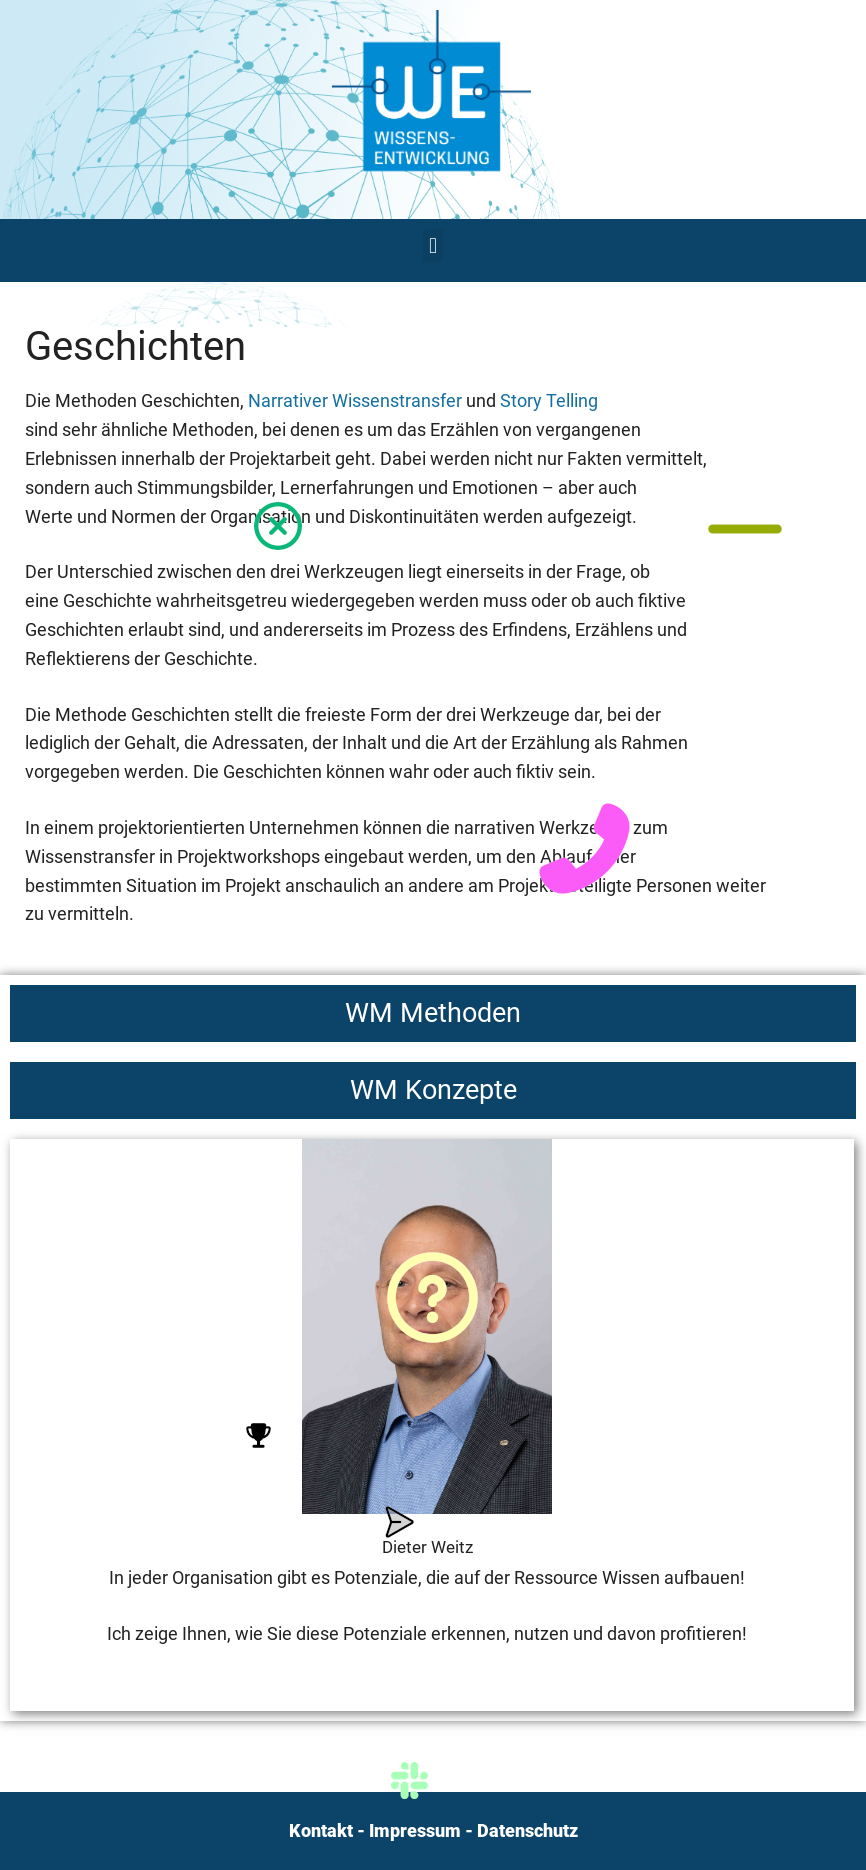  What do you see at coordinates (278, 526) in the screenshot?
I see `close or dismiss a dialog` at bounding box center [278, 526].